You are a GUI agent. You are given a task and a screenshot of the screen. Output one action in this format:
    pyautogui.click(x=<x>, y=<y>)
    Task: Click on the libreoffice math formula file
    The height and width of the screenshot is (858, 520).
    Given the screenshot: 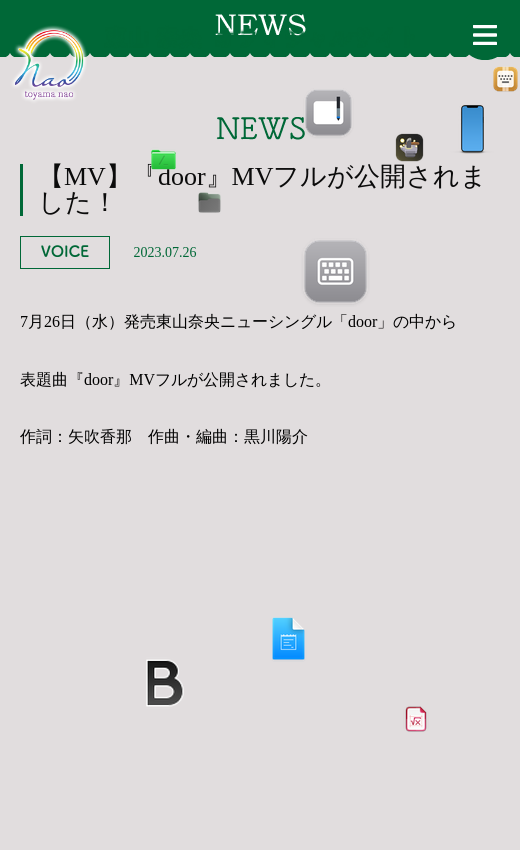 What is the action you would take?
    pyautogui.click(x=416, y=719)
    